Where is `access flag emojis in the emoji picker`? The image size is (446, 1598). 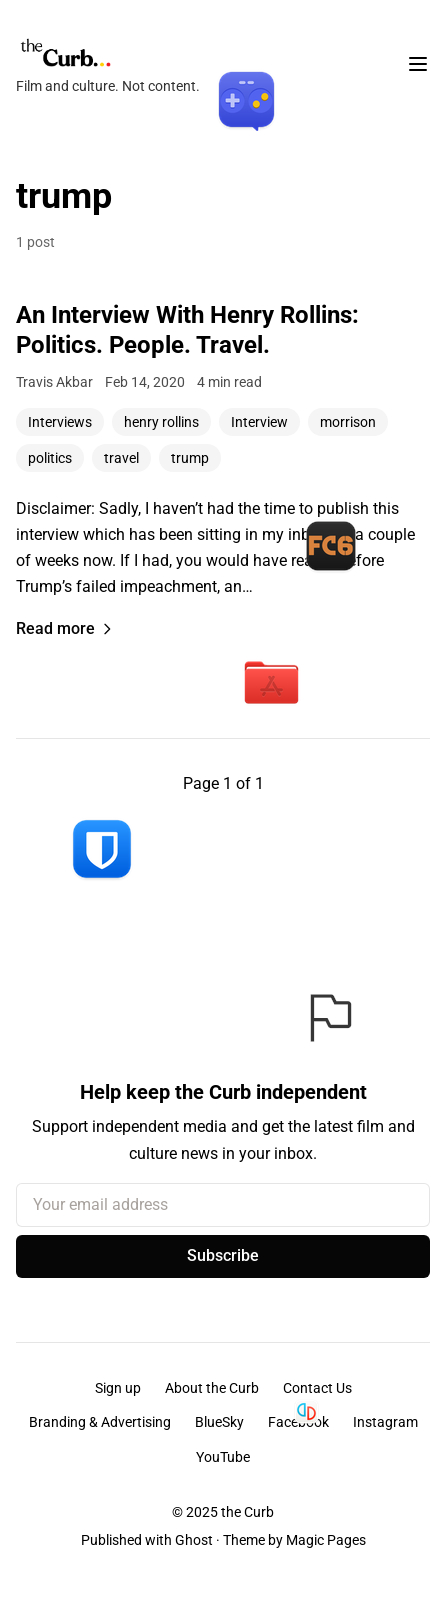 access flag emojis in the emoji picker is located at coordinates (331, 1018).